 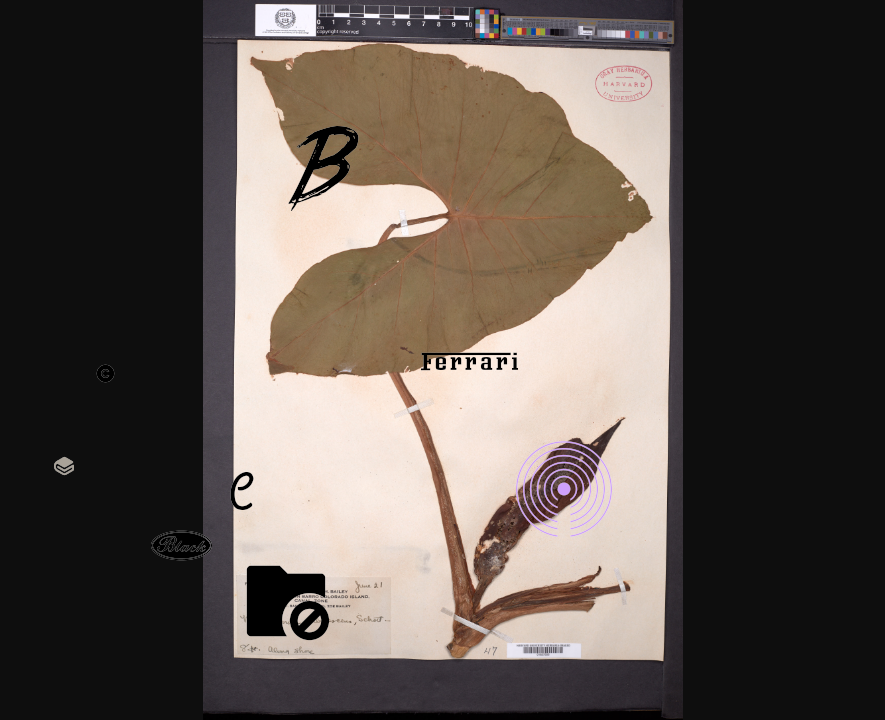 I want to click on indicates copyrighted content, so click(x=105, y=373).